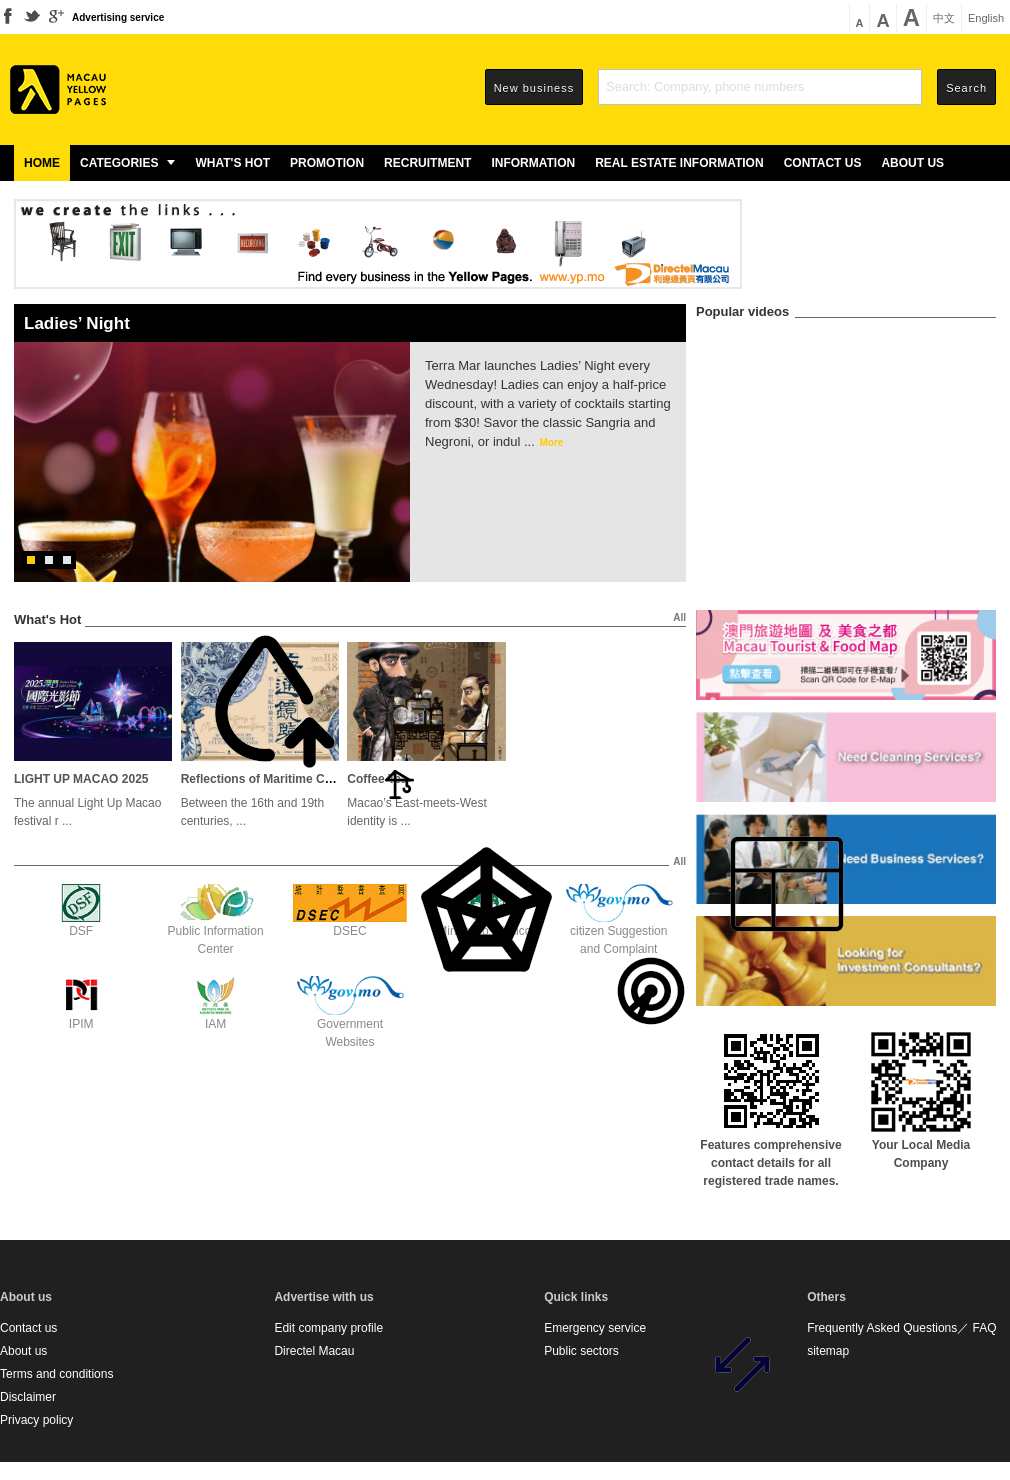  Describe the element at coordinates (787, 884) in the screenshot. I see `change page layout options` at that location.